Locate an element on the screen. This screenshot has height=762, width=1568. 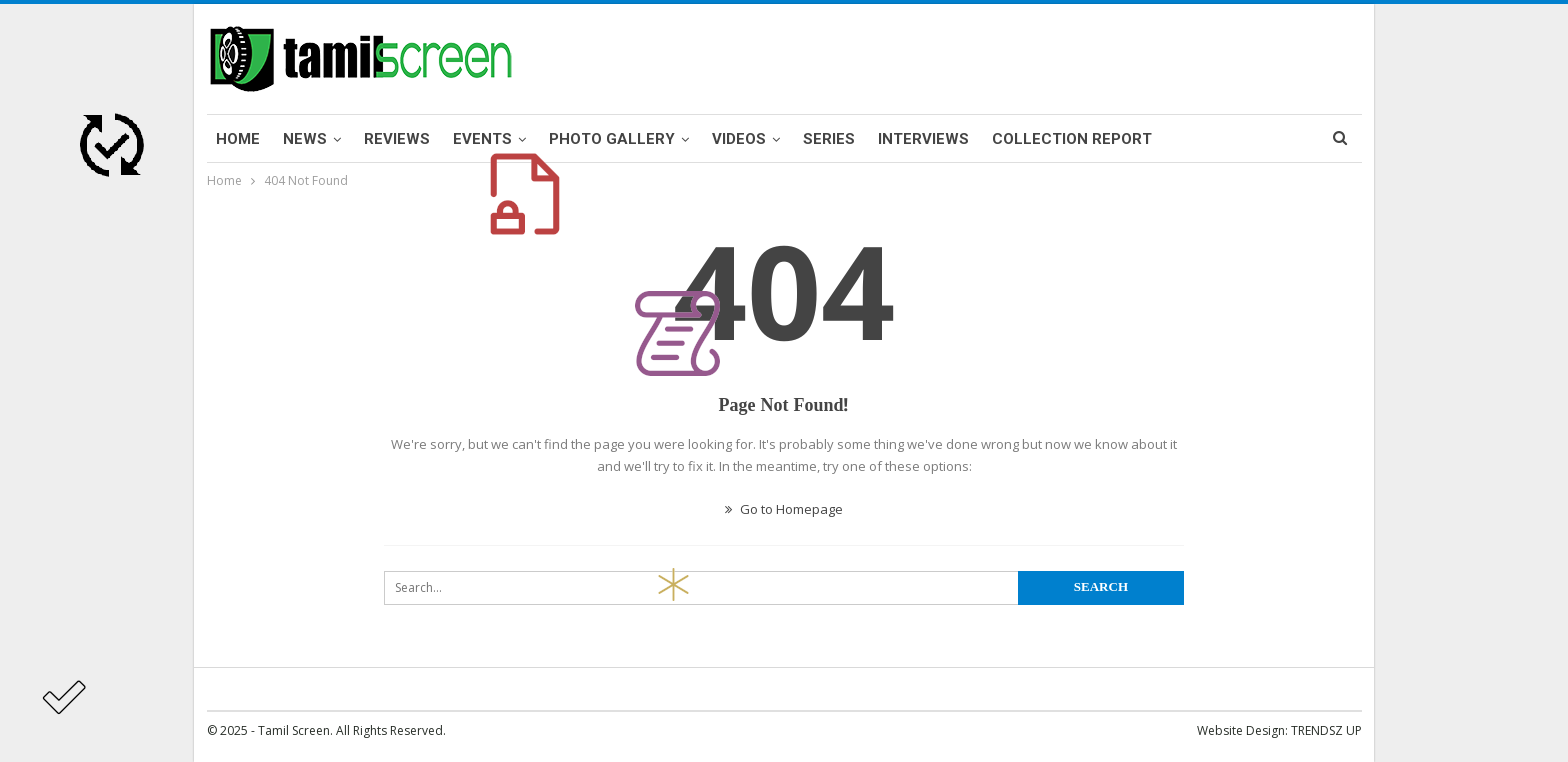
indicates content has been published with recent changes is located at coordinates (112, 145).